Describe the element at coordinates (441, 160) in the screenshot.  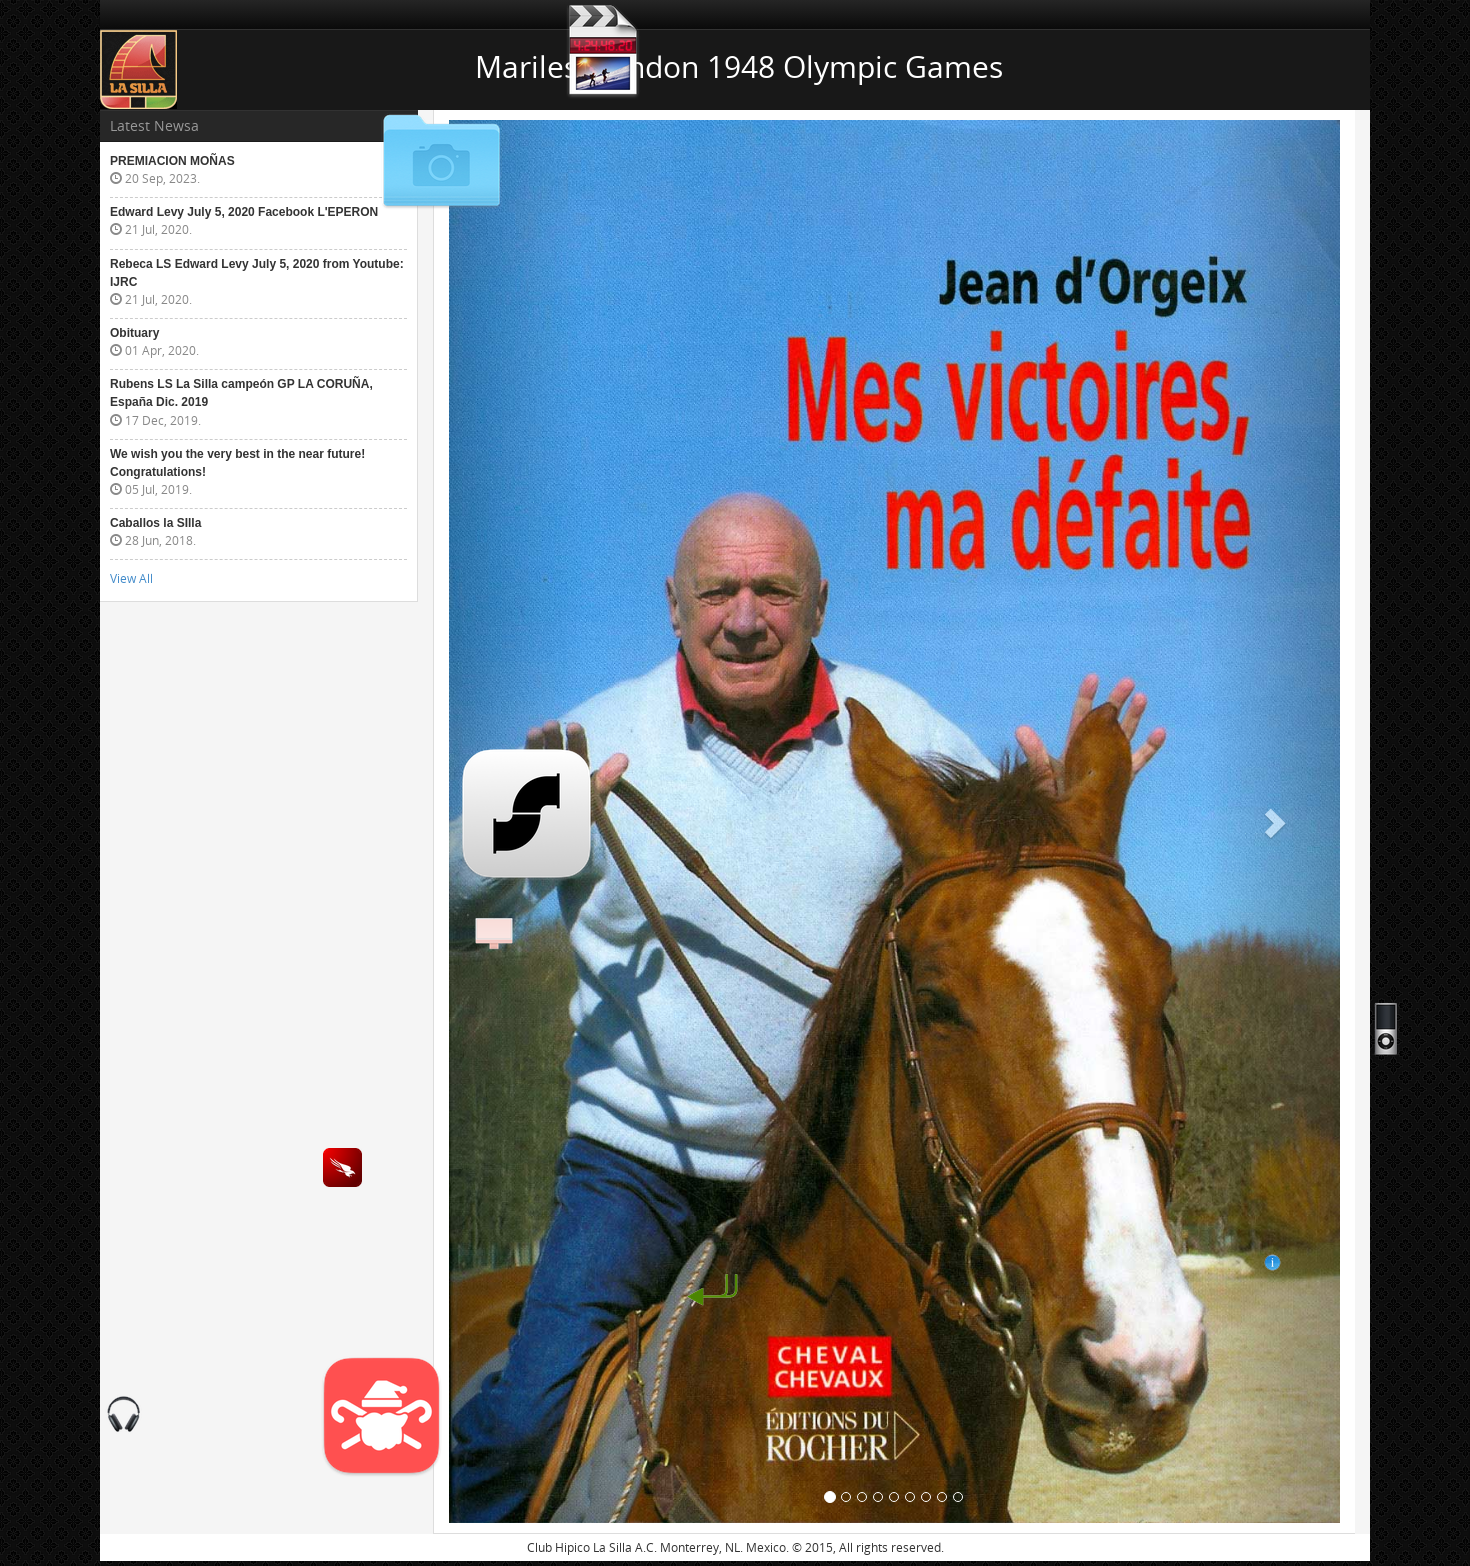
I see `open your pictures folder` at that location.